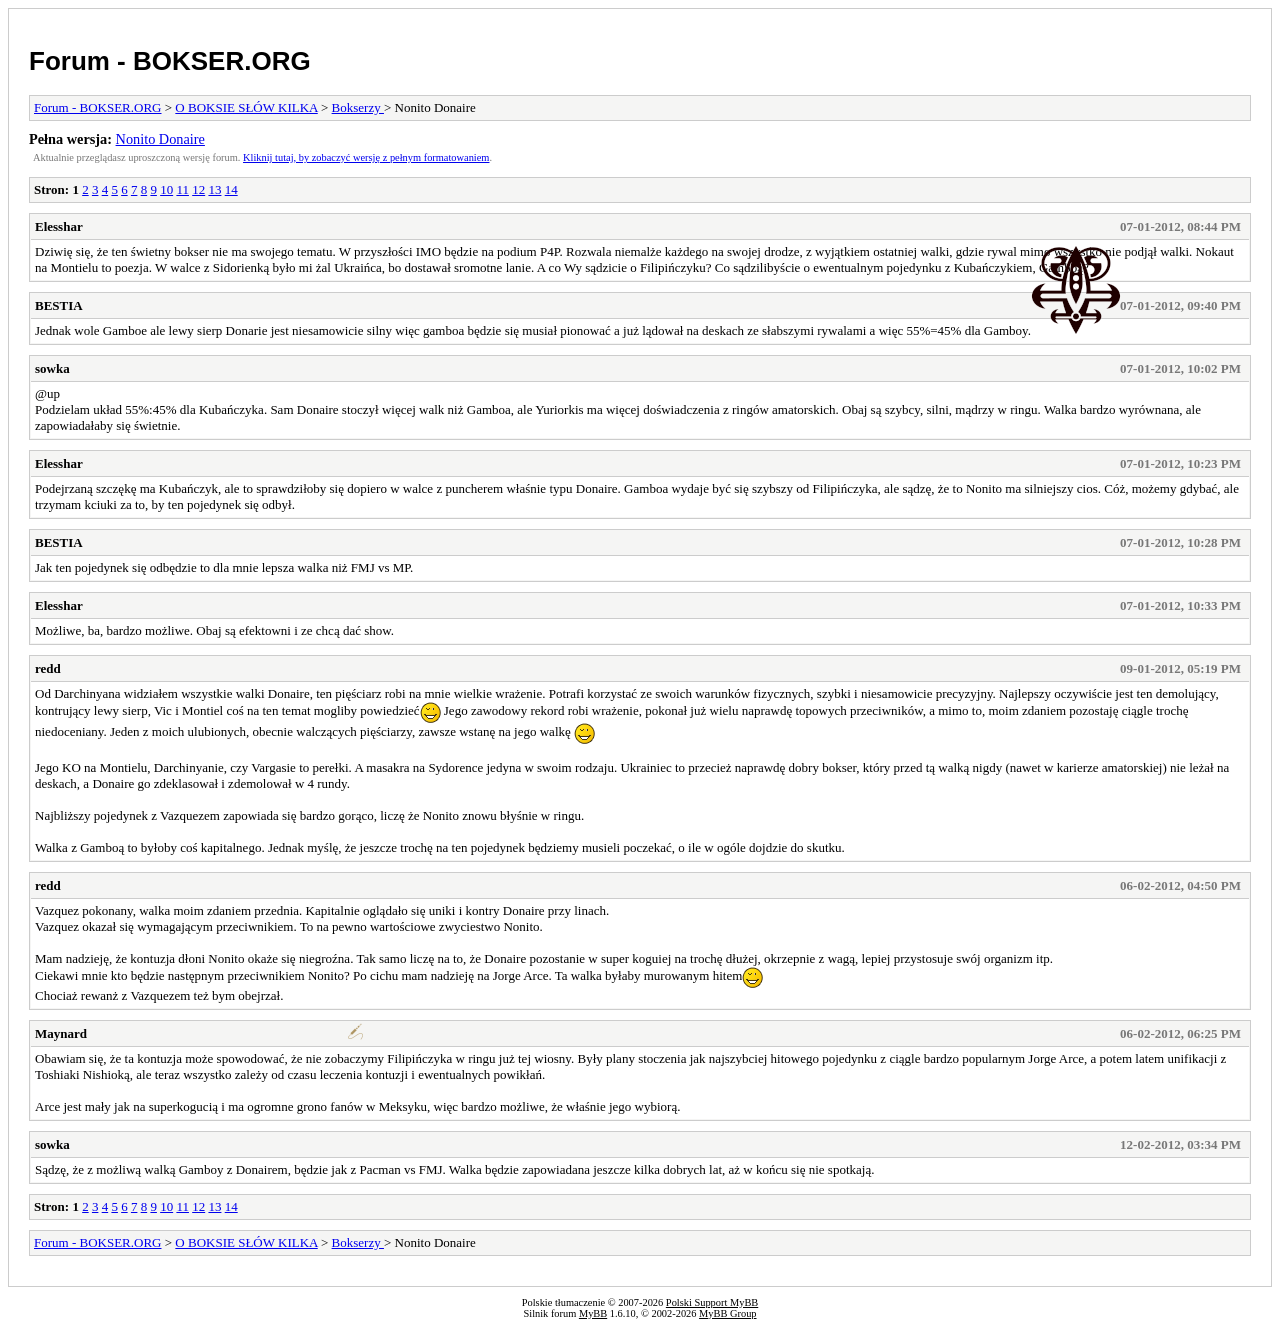  I want to click on audio input/output connection, so click(355, 1031).